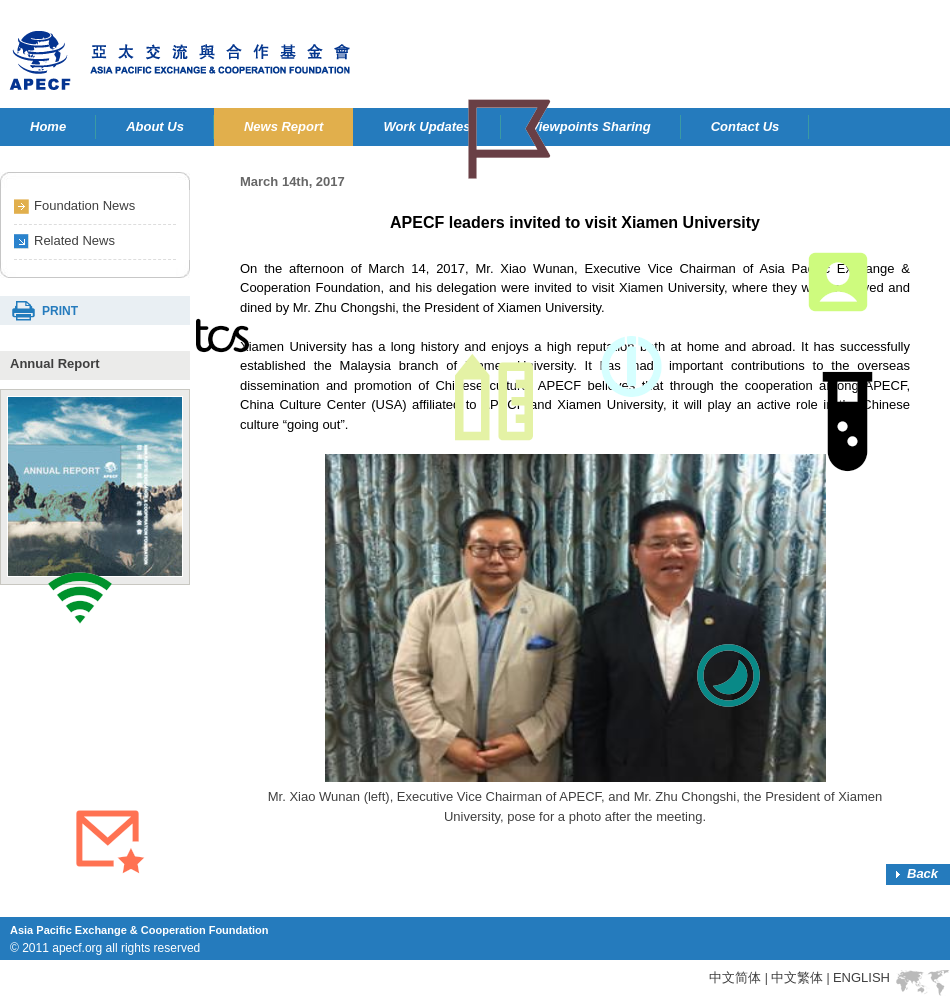  Describe the element at coordinates (847, 421) in the screenshot. I see `access lab results or medical tests` at that location.